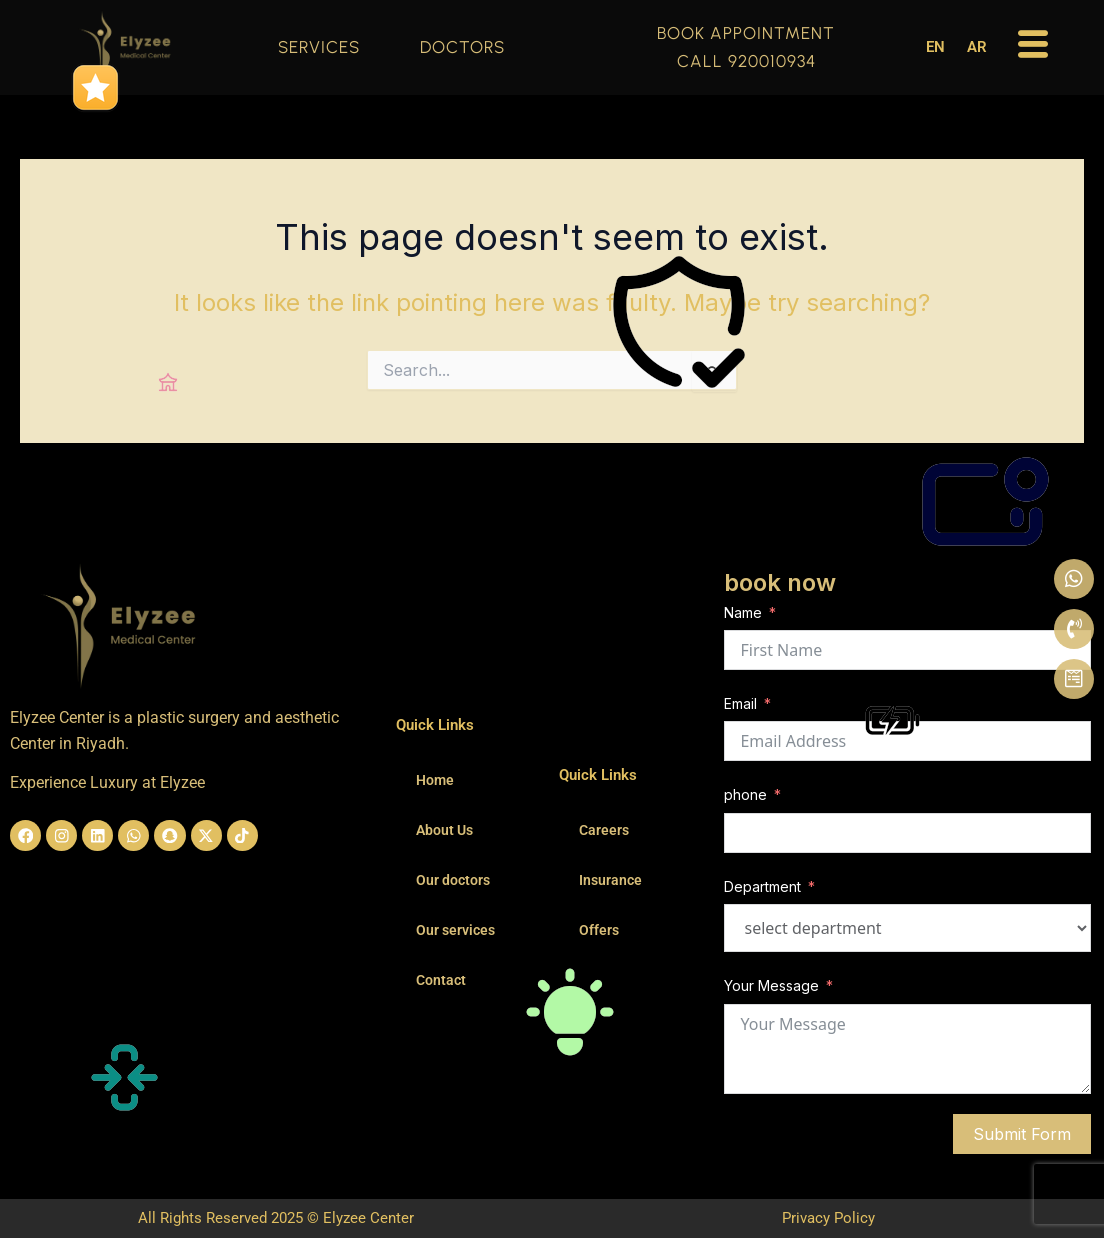 This screenshot has width=1104, height=1238. What do you see at coordinates (985, 501) in the screenshot?
I see `access phone camera settings` at bounding box center [985, 501].